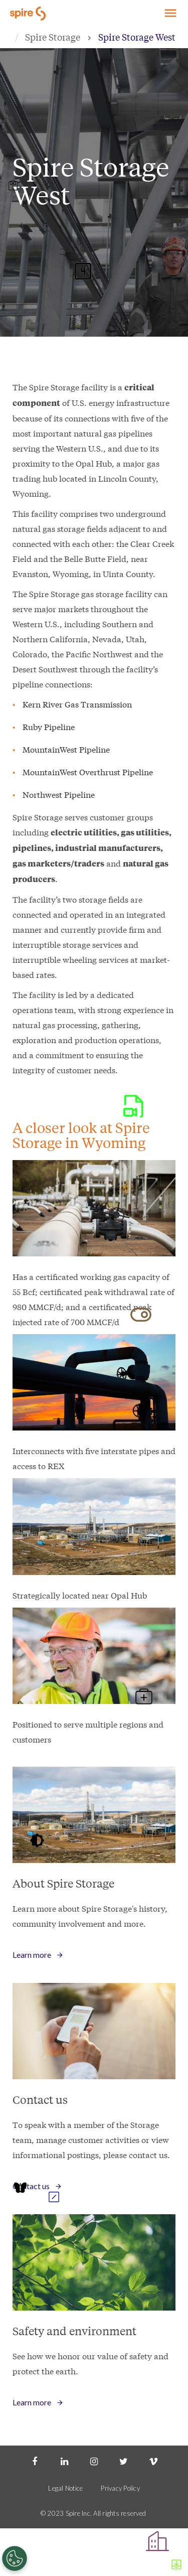  What do you see at coordinates (37, 1840) in the screenshot?
I see `adjust screen brightness settings` at bounding box center [37, 1840].